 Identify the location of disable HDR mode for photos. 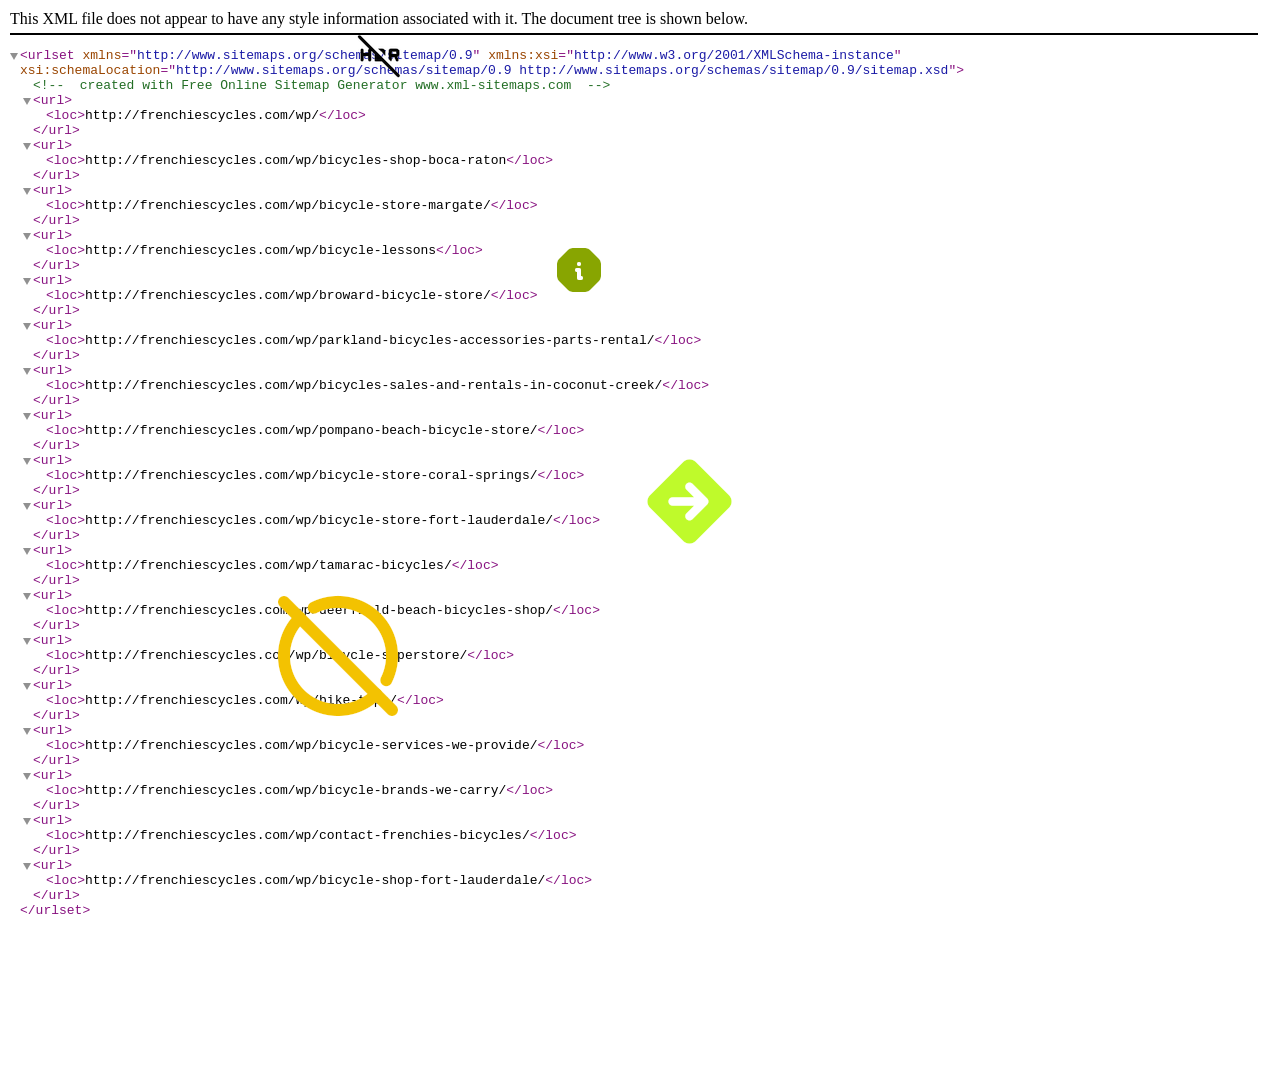
(380, 55).